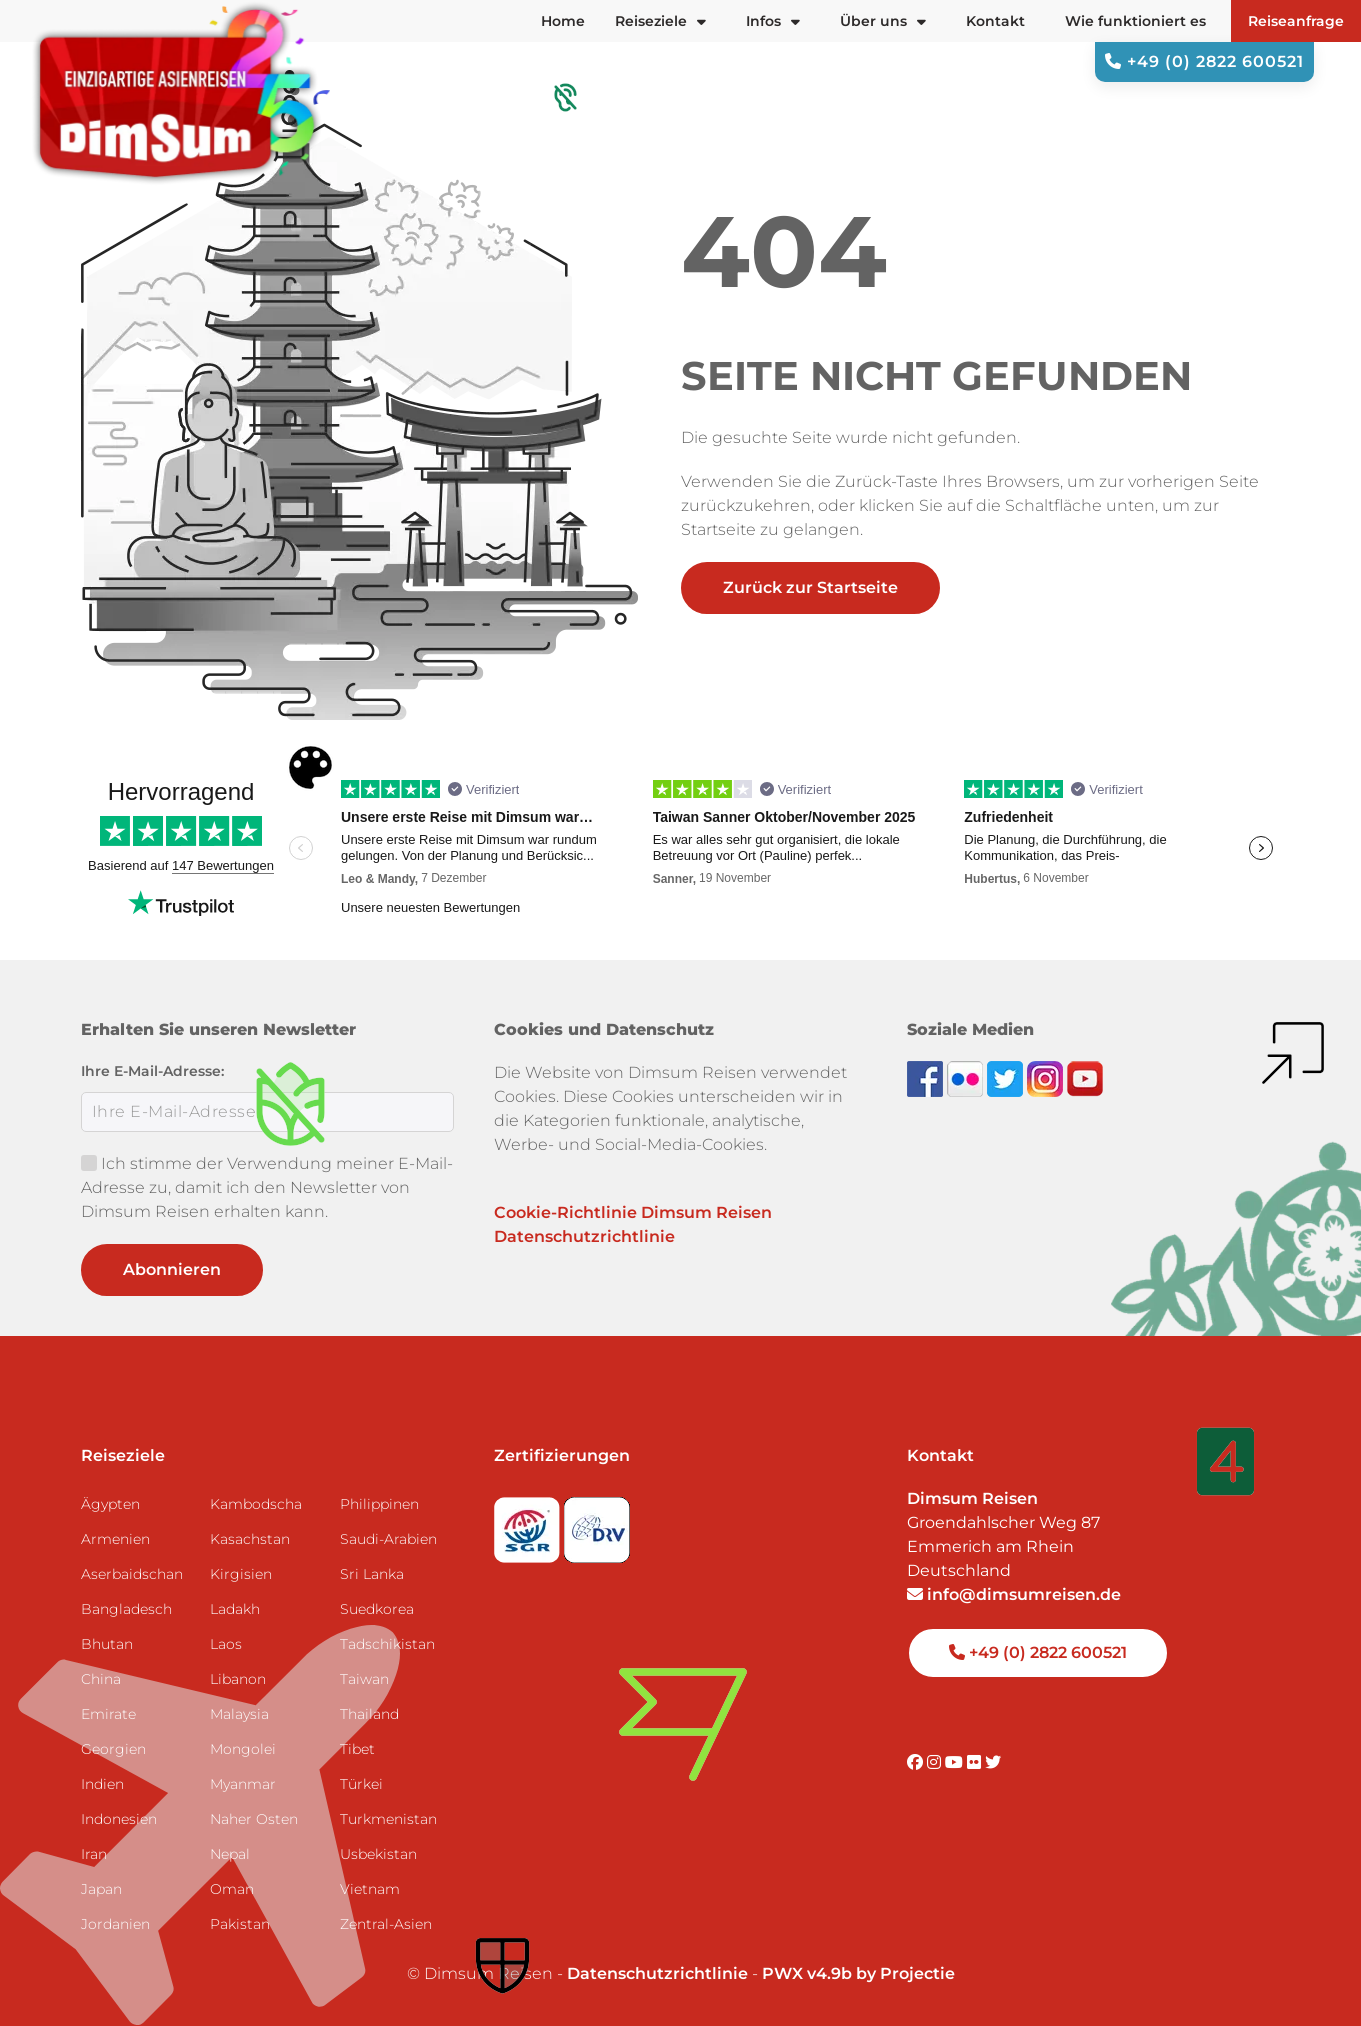 The width and height of the screenshot is (1361, 2026). I want to click on mute or disable audio listening, so click(565, 97).